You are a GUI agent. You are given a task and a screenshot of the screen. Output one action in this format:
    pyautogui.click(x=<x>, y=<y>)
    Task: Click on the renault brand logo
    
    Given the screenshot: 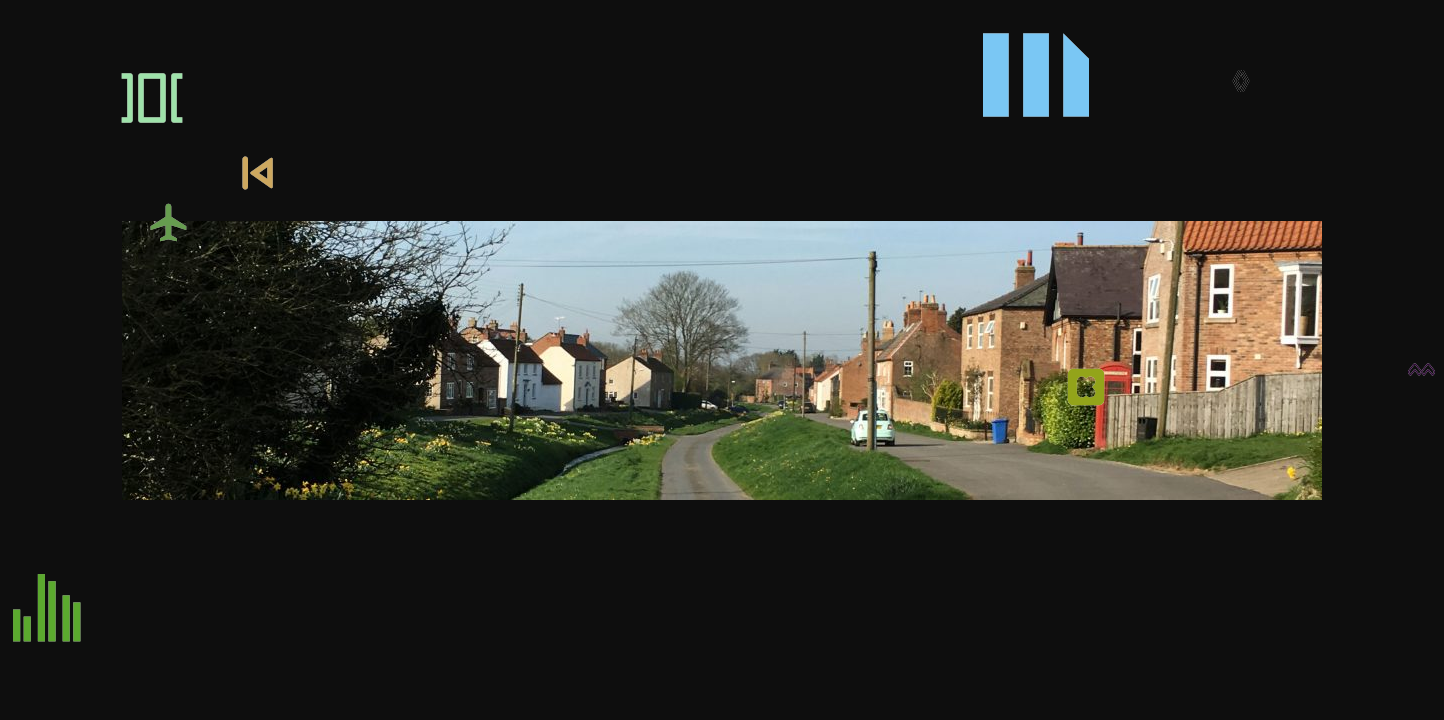 What is the action you would take?
    pyautogui.click(x=1241, y=81)
    